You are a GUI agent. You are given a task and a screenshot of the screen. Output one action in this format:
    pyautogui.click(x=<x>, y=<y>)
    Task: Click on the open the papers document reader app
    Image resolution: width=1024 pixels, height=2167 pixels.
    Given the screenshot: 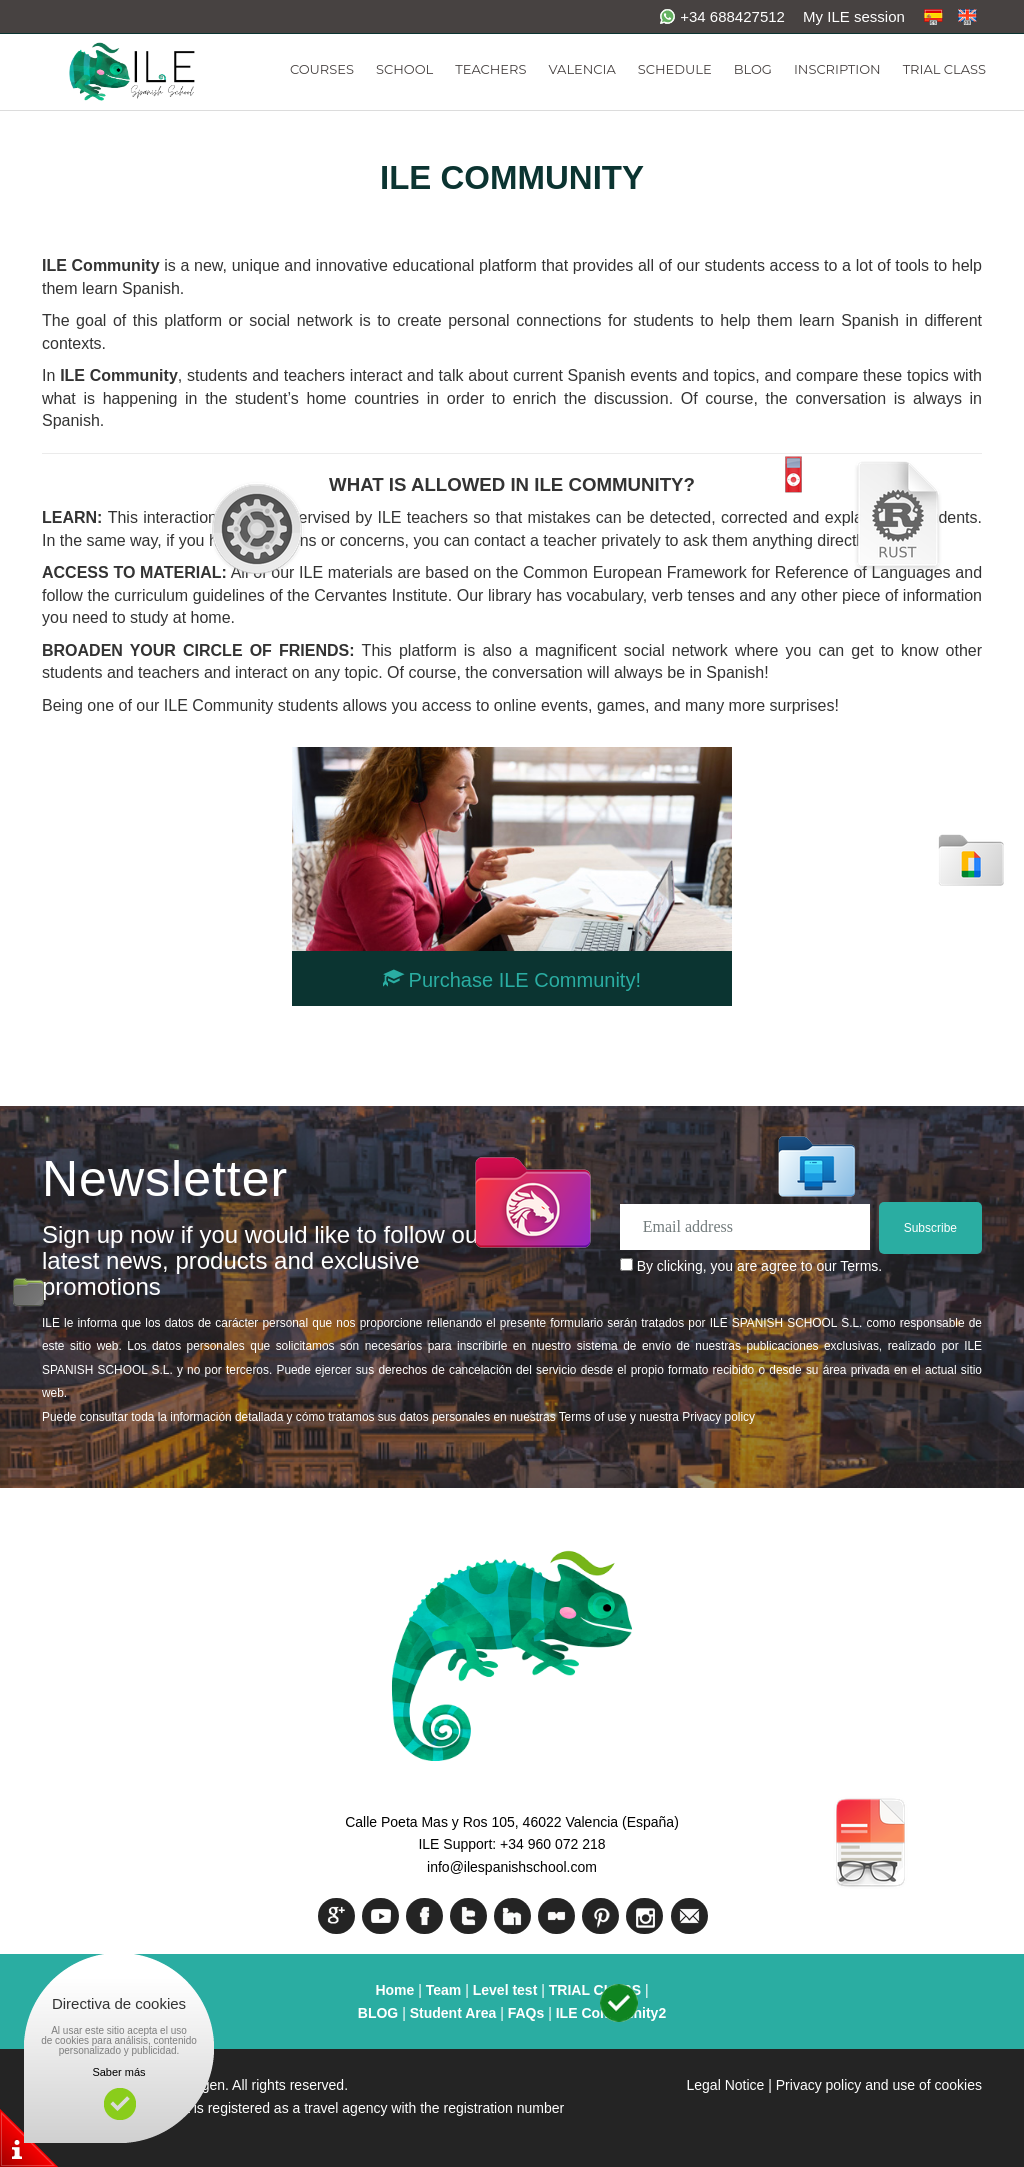 What is the action you would take?
    pyautogui.click(x=870, y=1842)
    